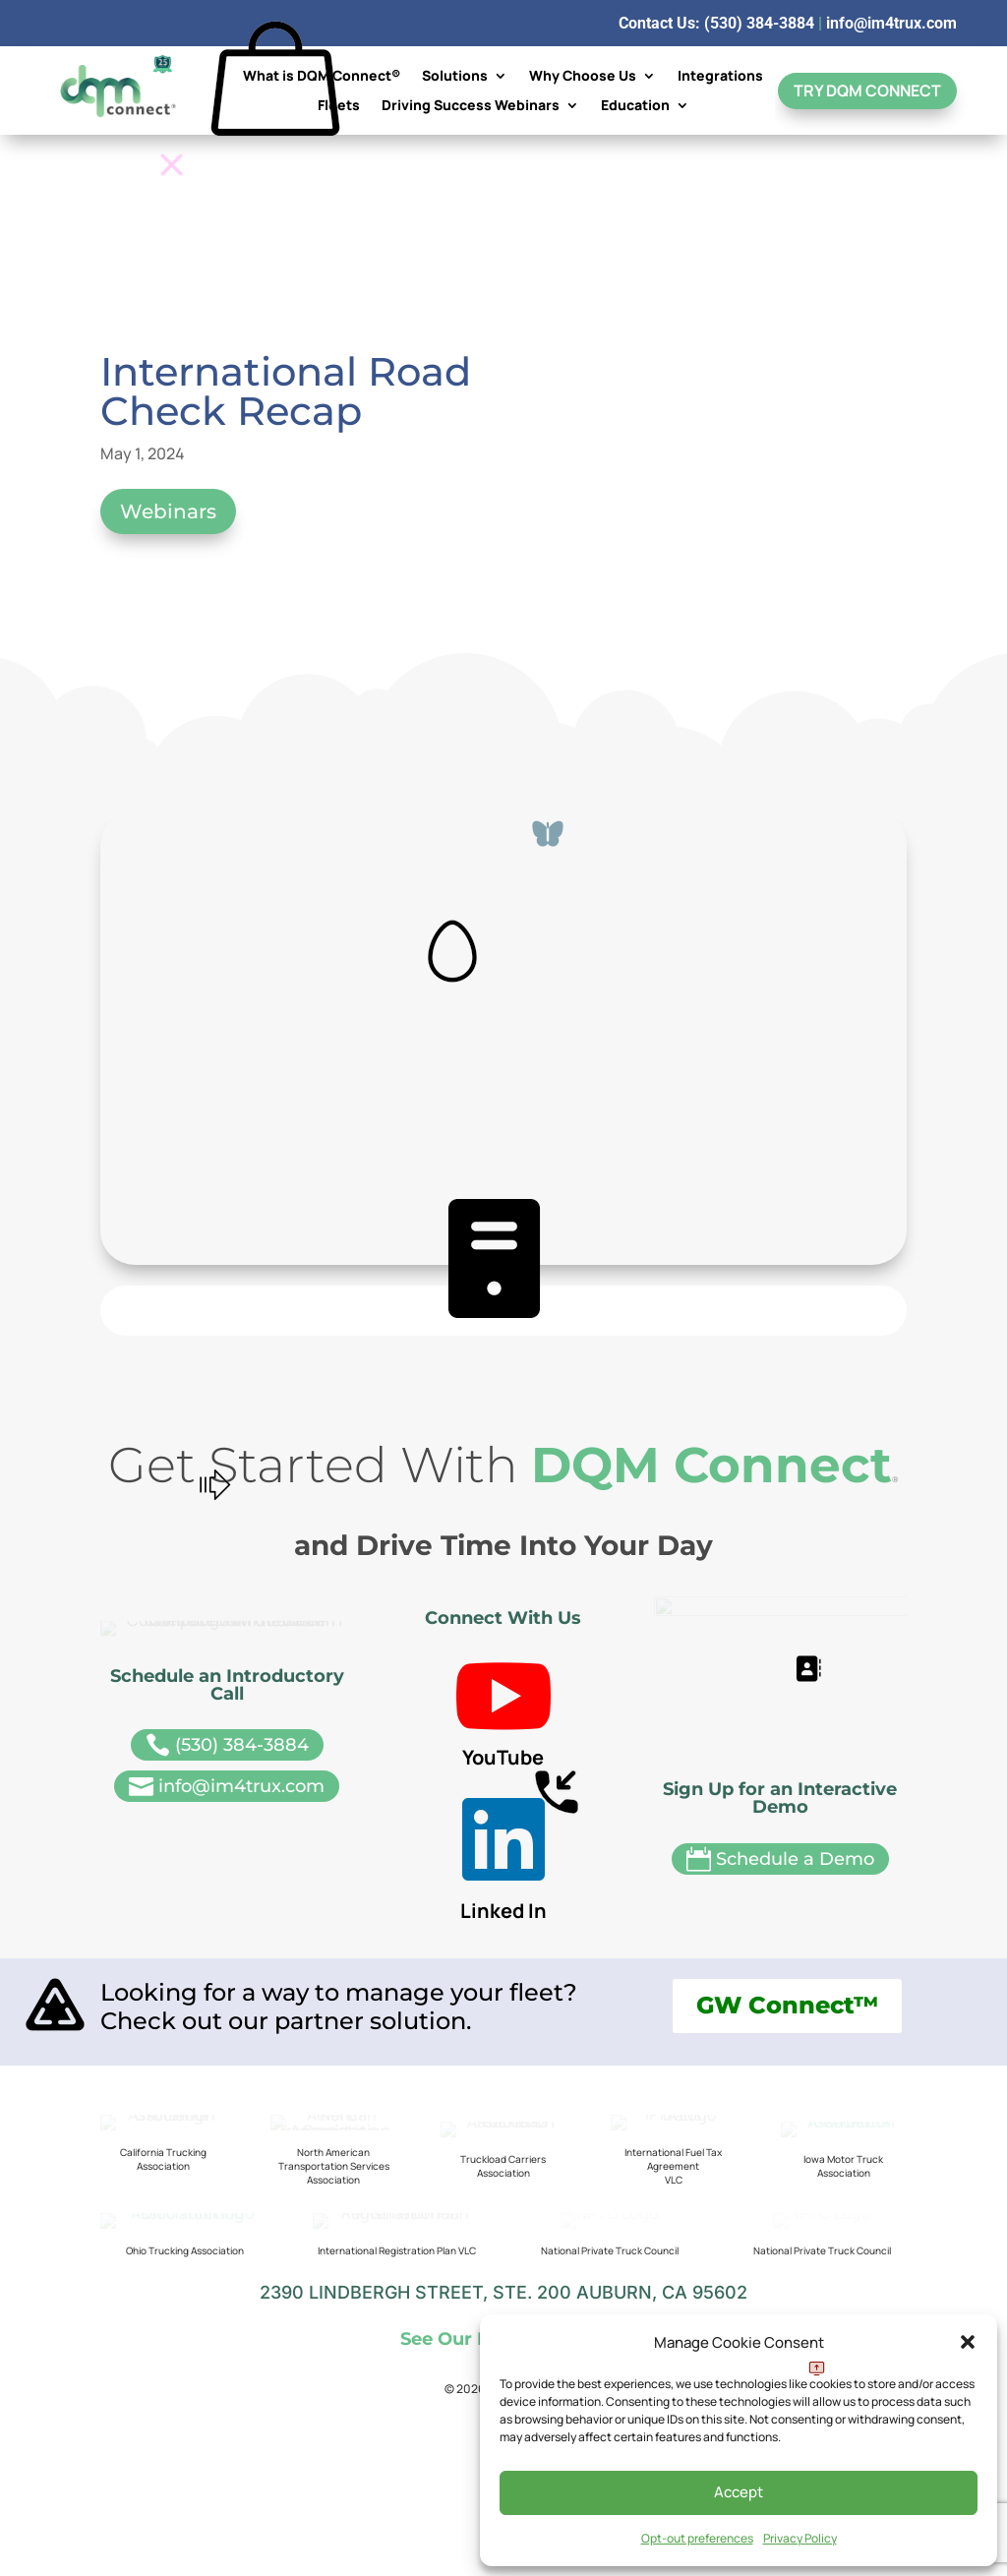 The height and width of the screenshot is (2576, 1007). I want to click on view your shopping bag, so click(275, 86).